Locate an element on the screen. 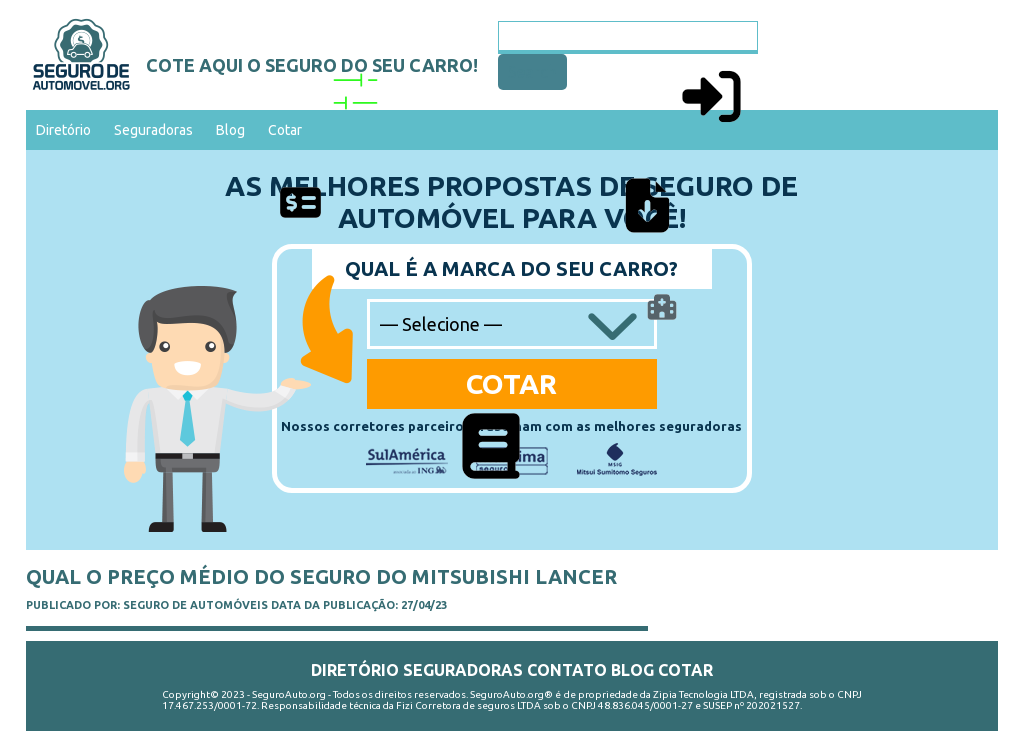  adjust settings or preferences is located at coordinates (355, 91).